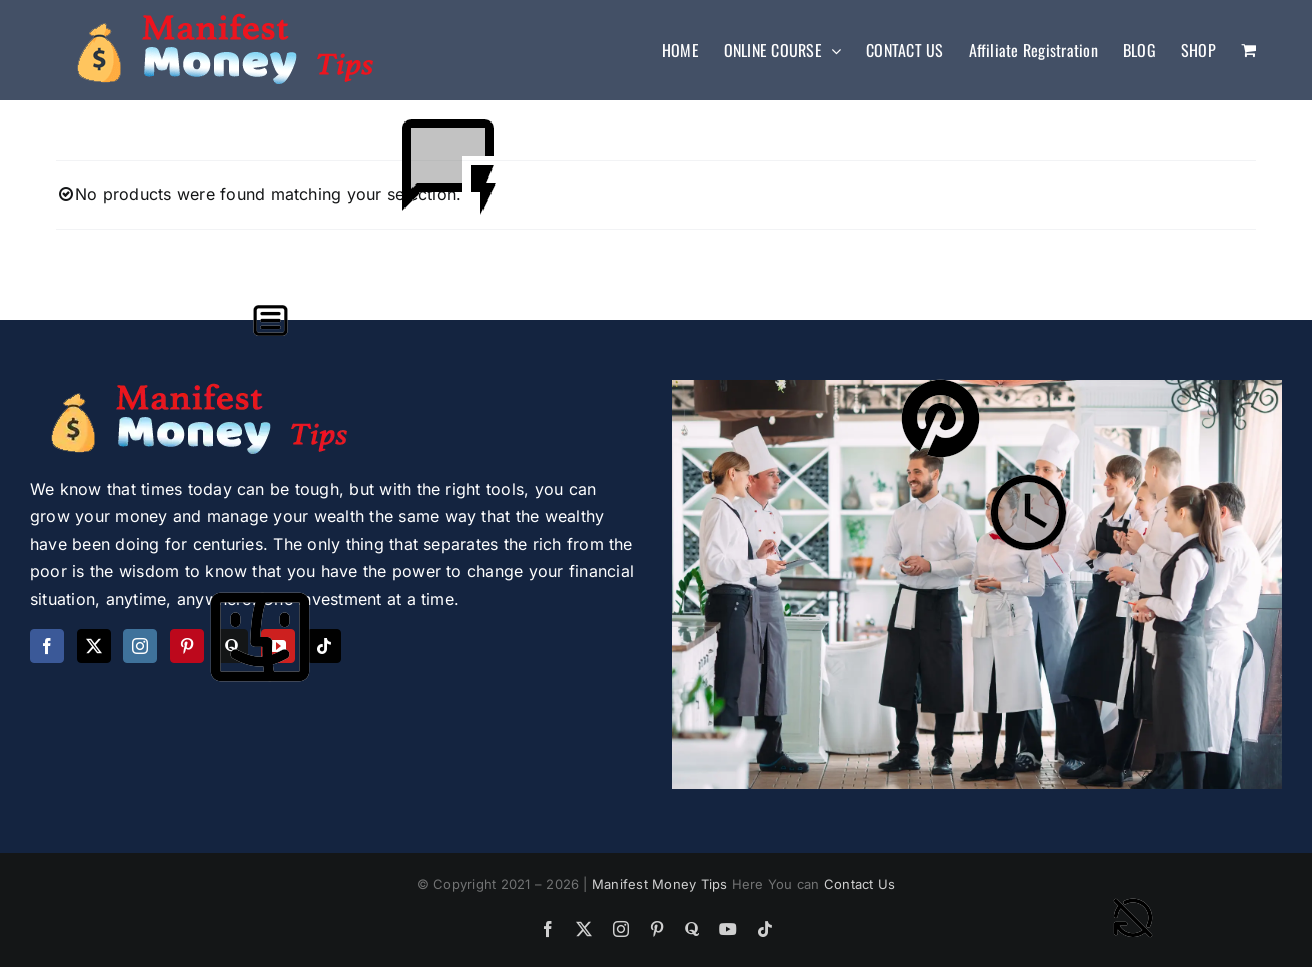 The width and height of the screenshot is (1312, 967). What do you see at coordinates (940, 418) in the screenshot?
I see `open Pinterest app` at bounding box center [940, 418].